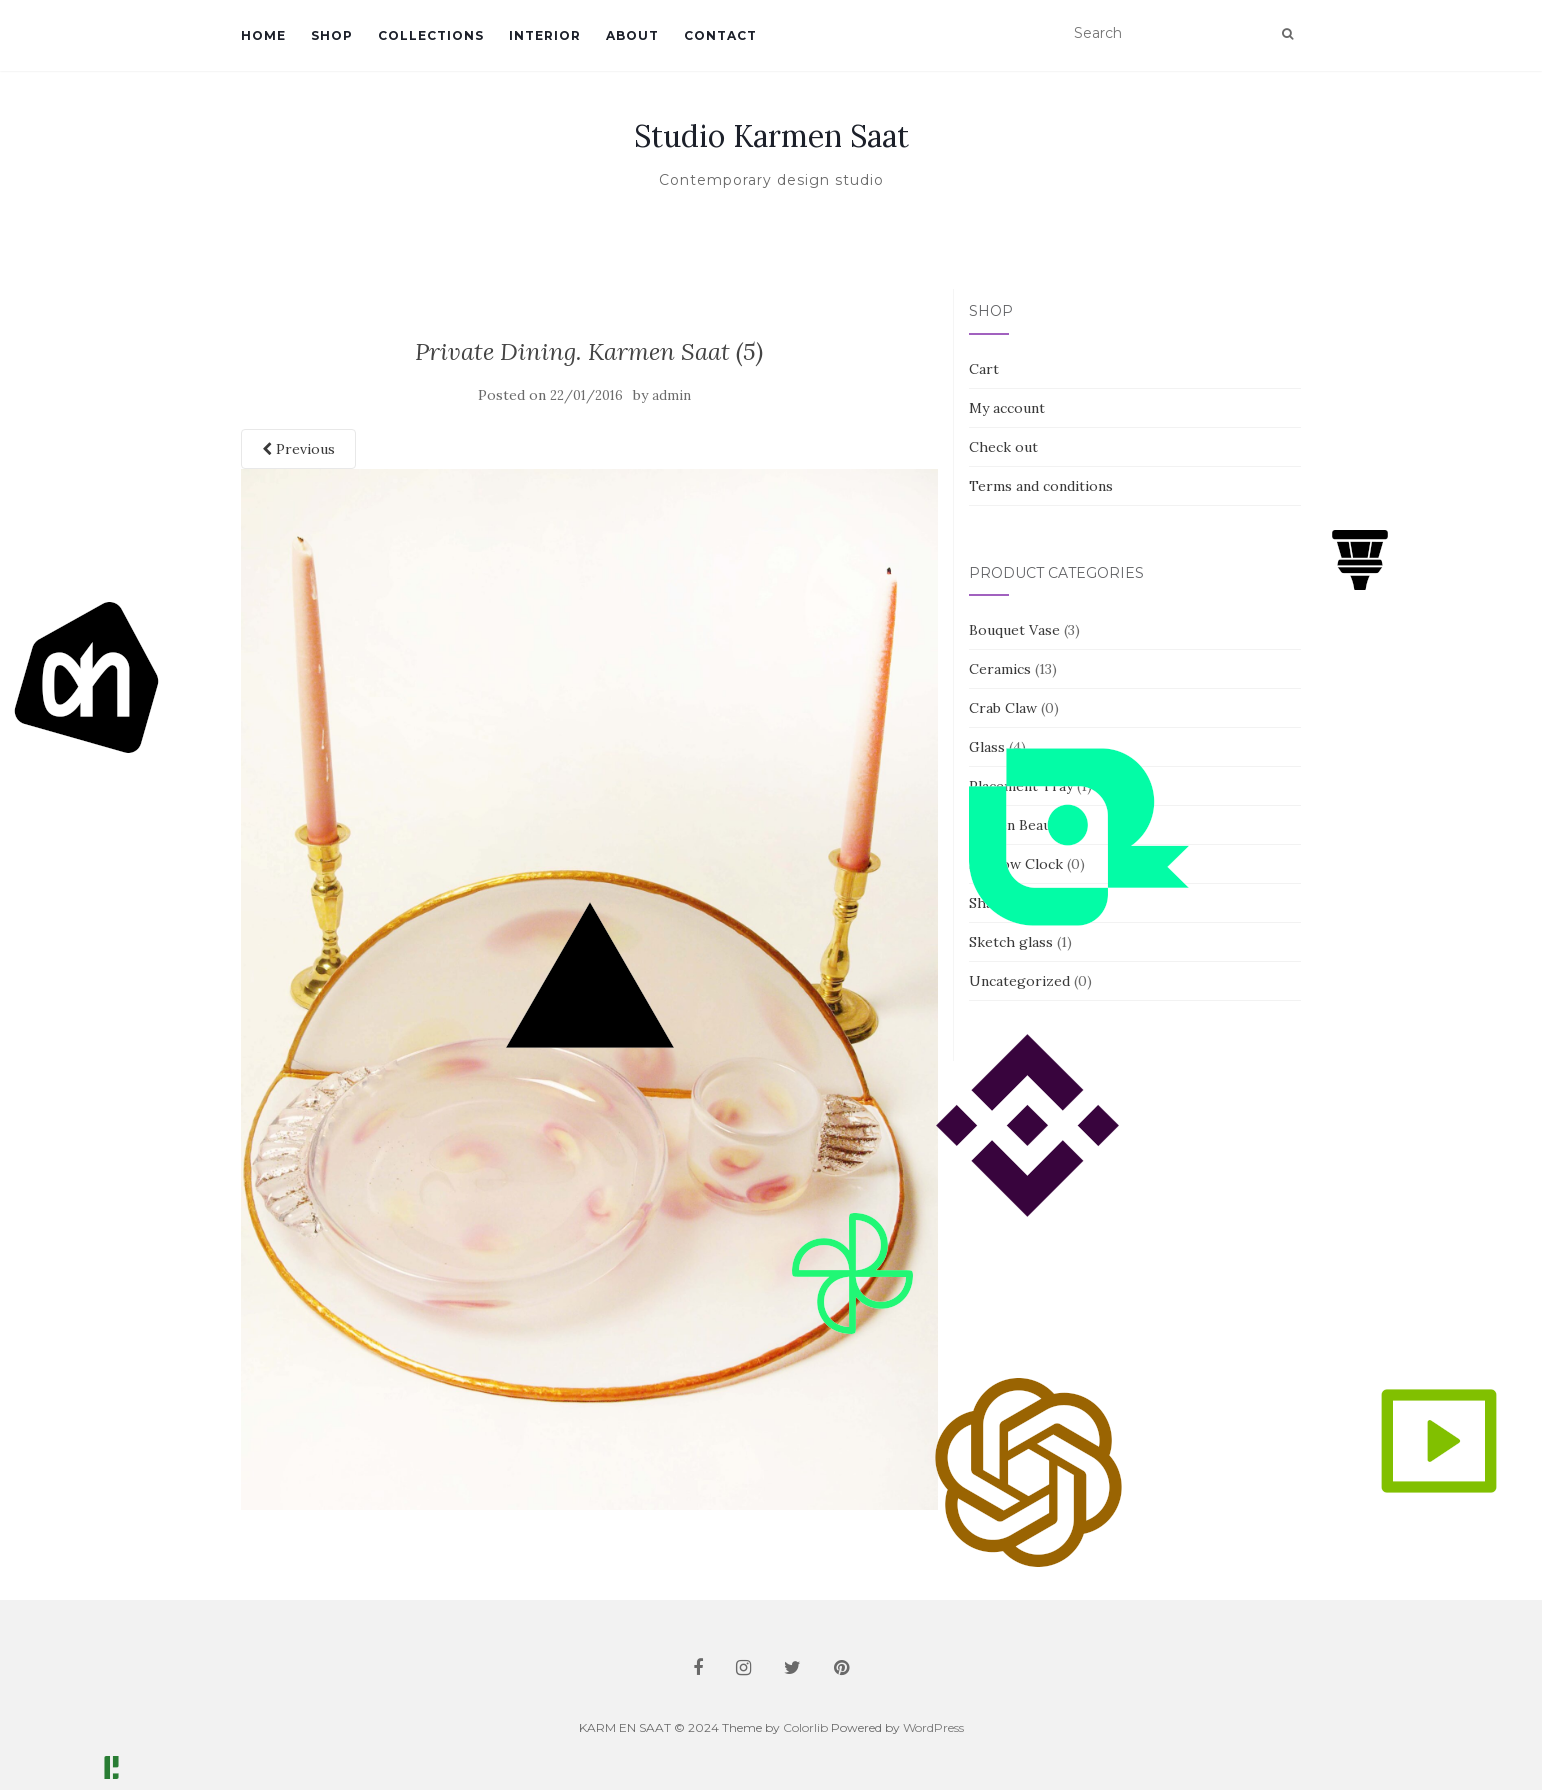  I want to click on open google photos app, so click(852, 1273).